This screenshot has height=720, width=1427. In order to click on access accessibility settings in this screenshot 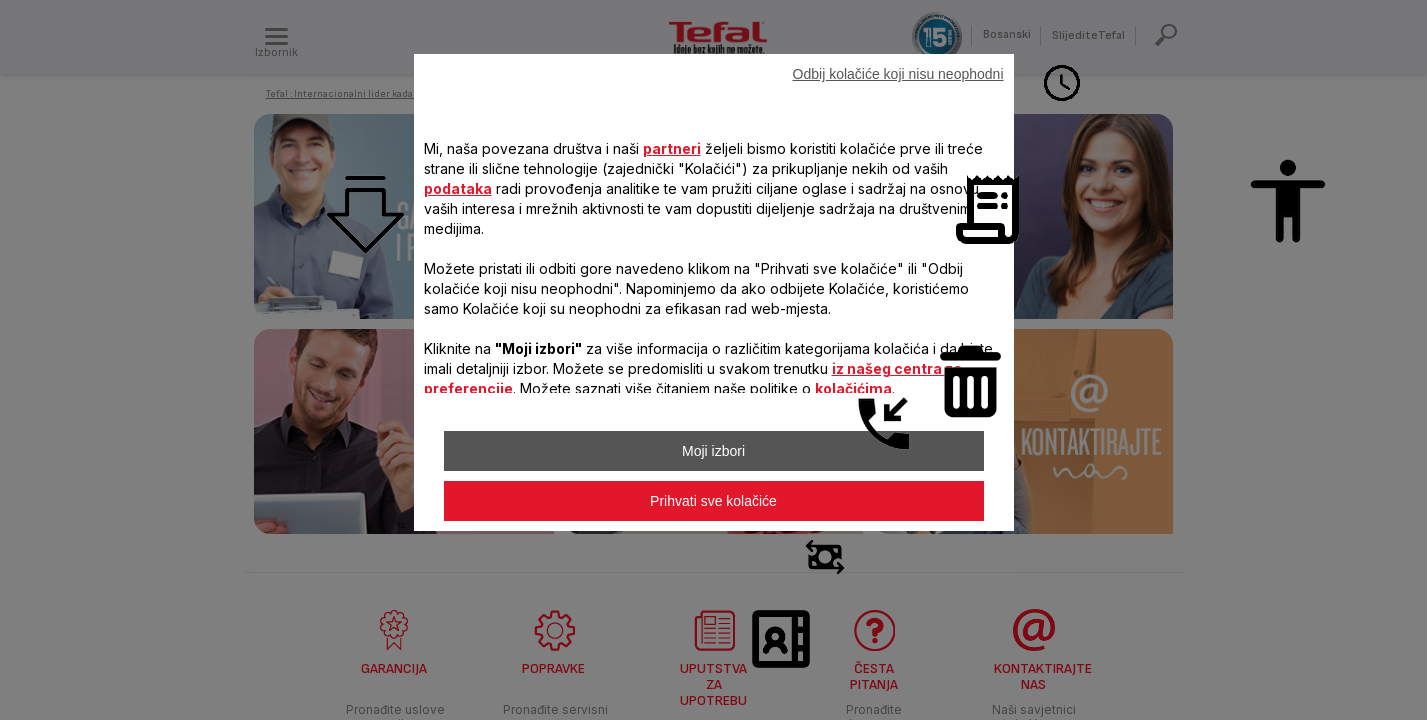, I will do `click(1288, 201)`.